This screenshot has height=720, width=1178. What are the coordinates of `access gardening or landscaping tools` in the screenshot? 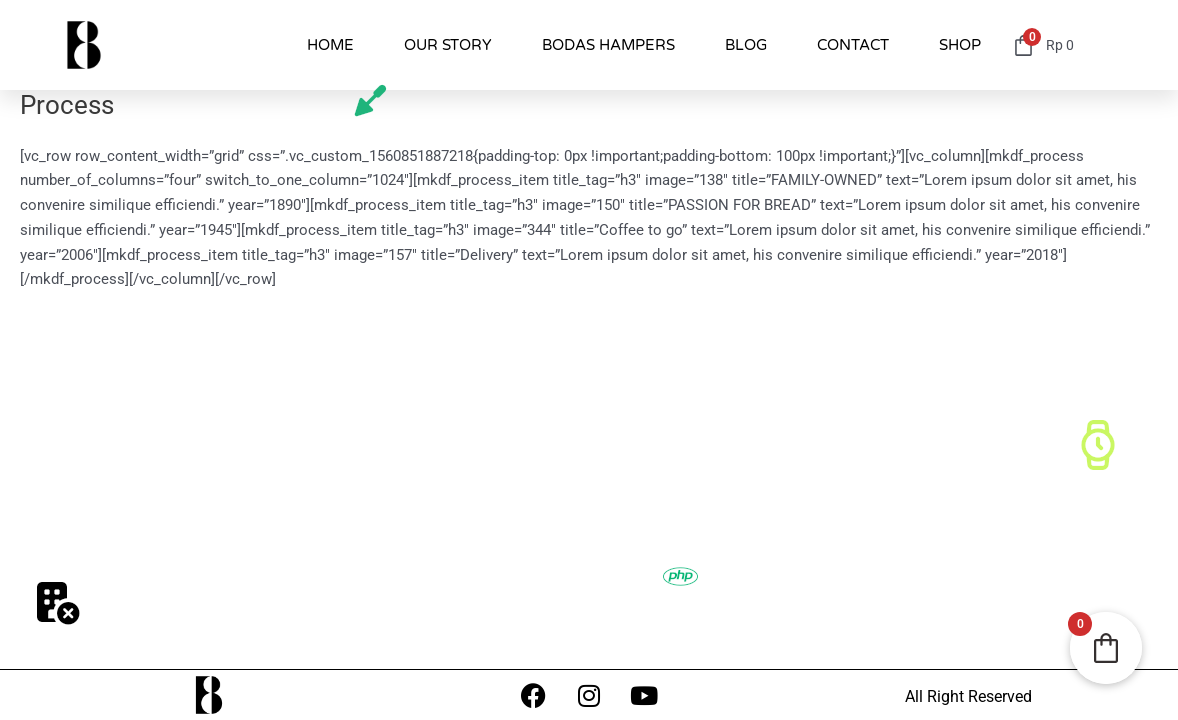 It's located at (369, 101).